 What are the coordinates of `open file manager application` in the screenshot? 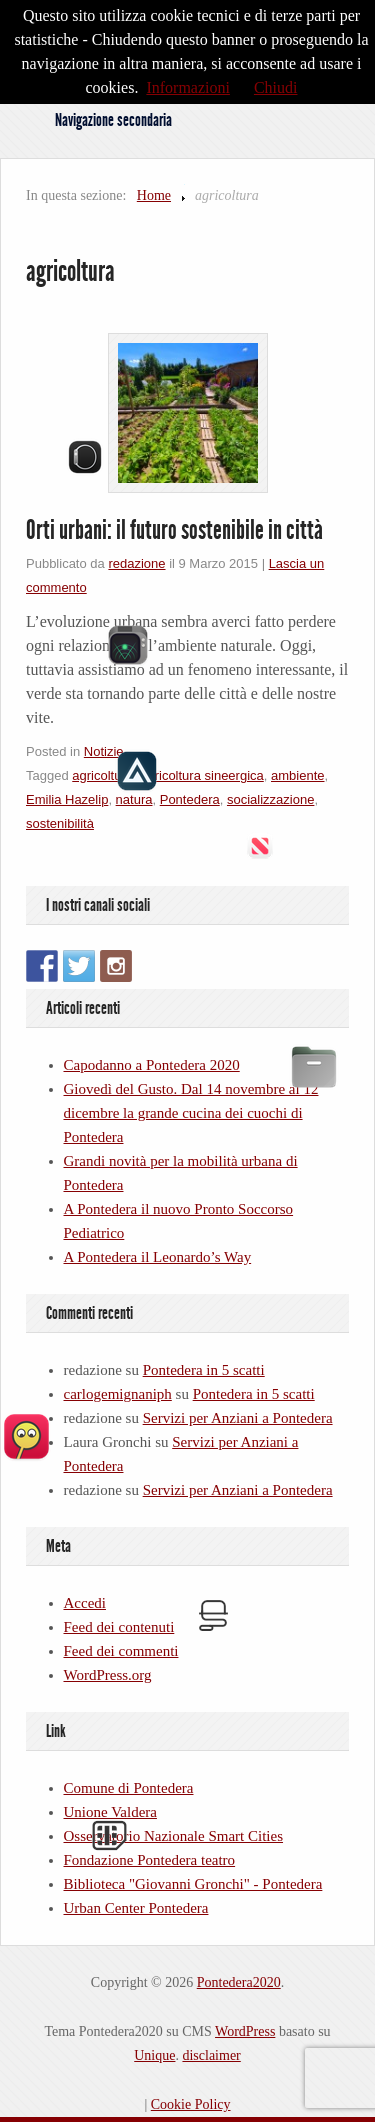 It's located at (314, 1067).